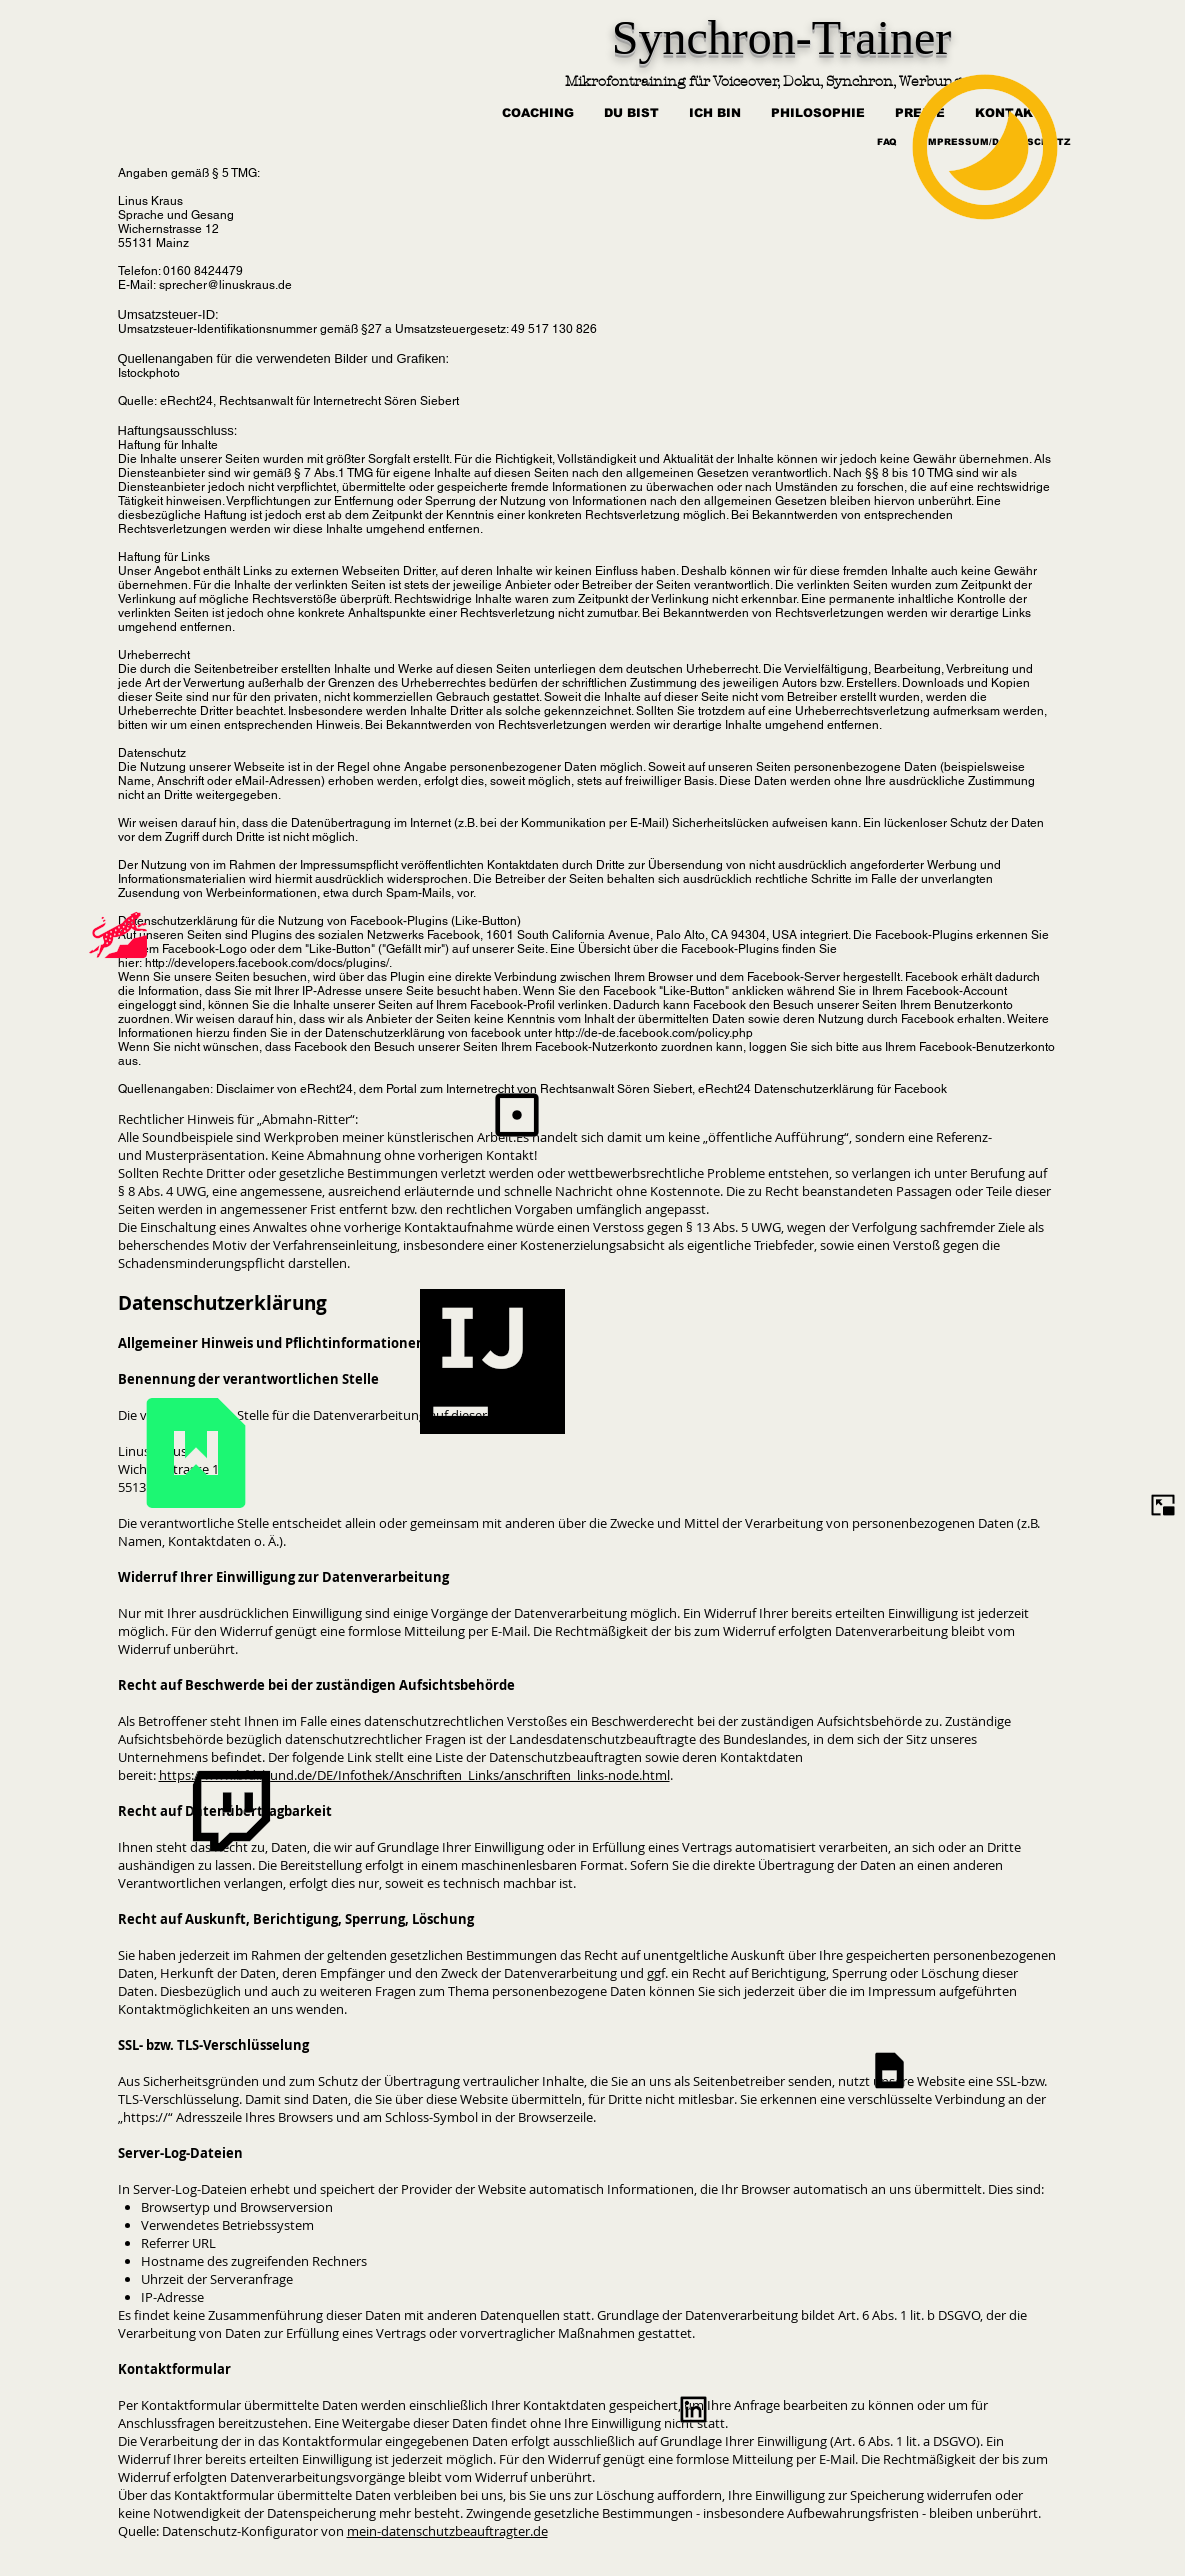 This screenshot has height=2576, width=1185. What do you see at coordinates (196, 1453) in the screenshot?
I see `open a Microsoft Word document` at bounding box center [196, 1453].